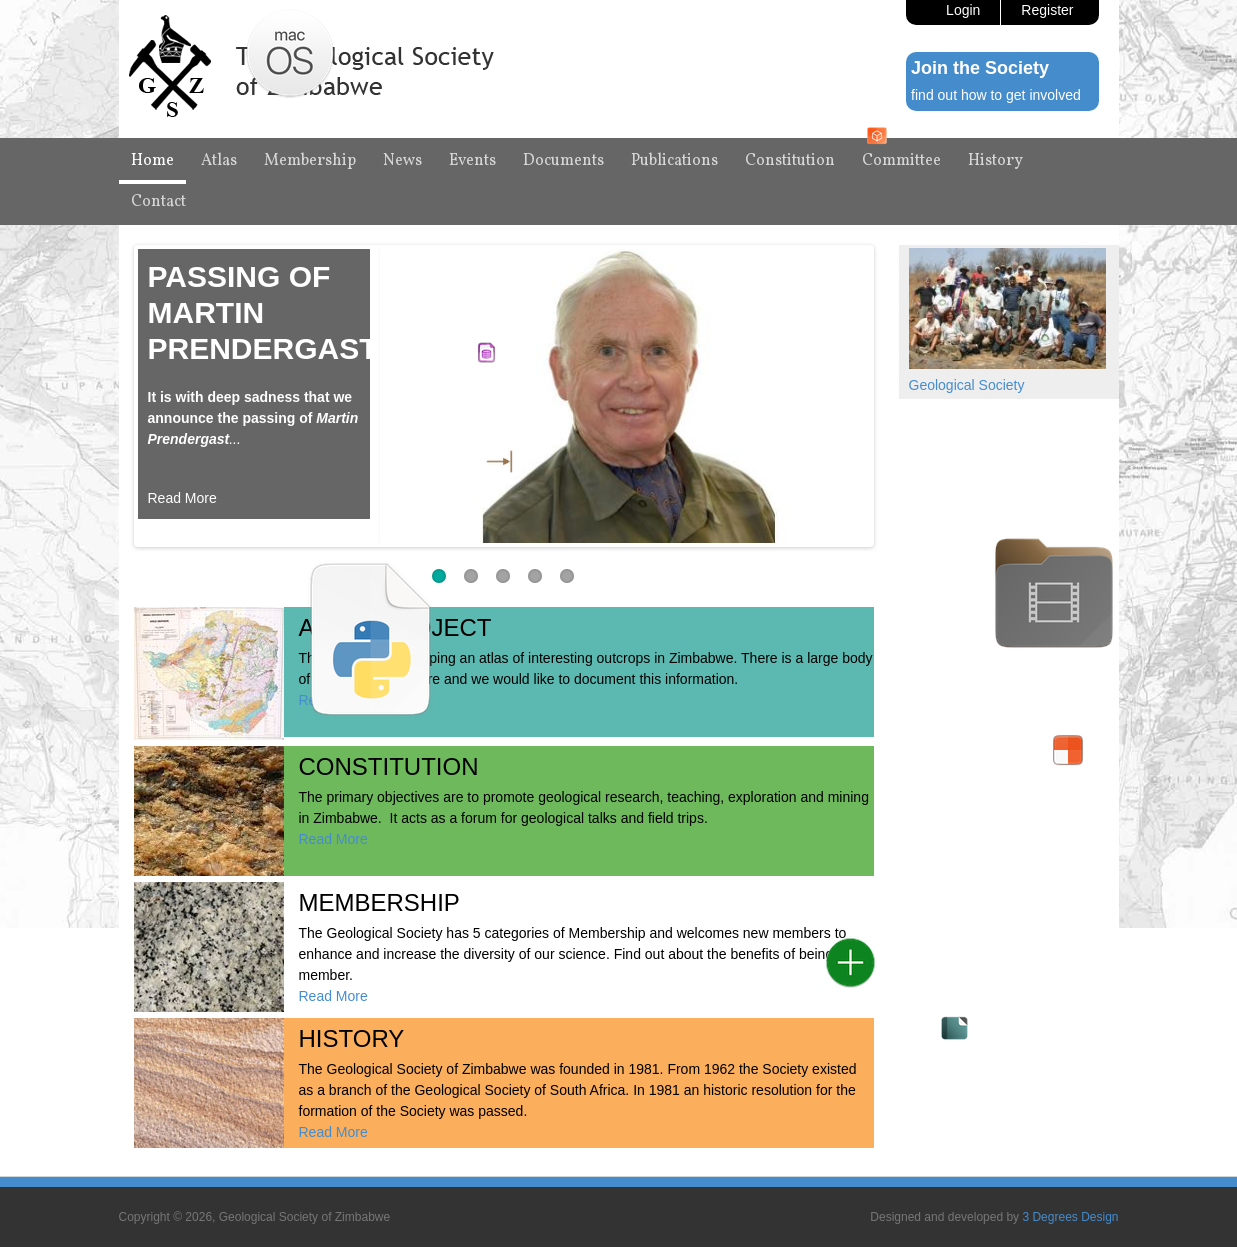 This screenshot has height=1253, width=1237. What do you see at coordinates (850, 962) in the screenshot?
I see `add a new item or file` at bounding box center [850, 962].